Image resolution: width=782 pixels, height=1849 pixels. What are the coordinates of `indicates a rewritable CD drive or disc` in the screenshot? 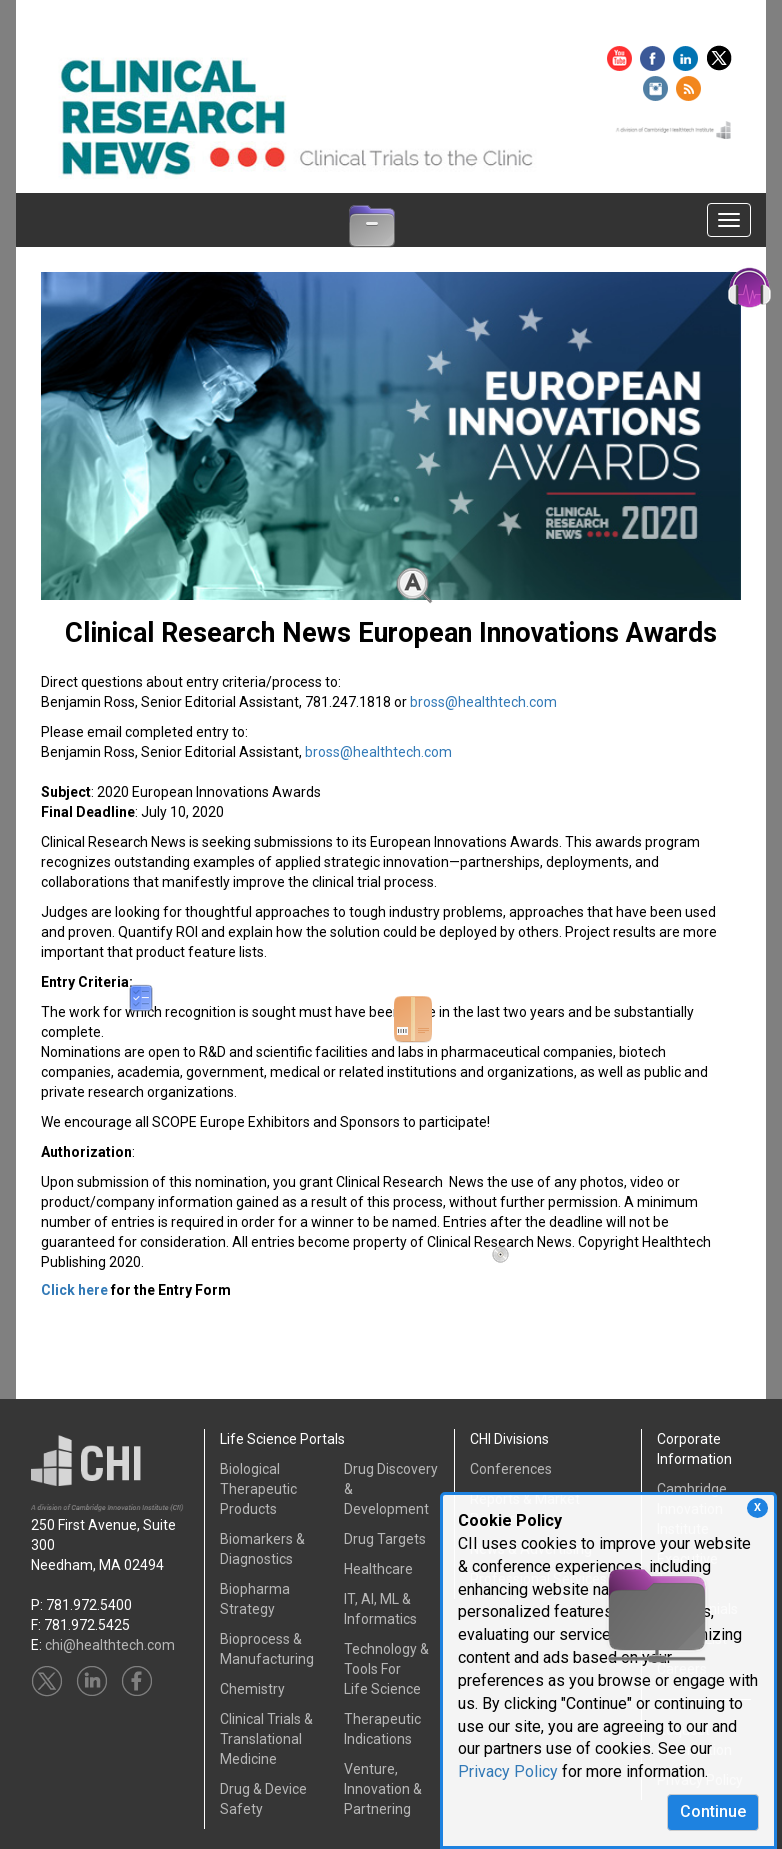 It's located at (500, 1254).